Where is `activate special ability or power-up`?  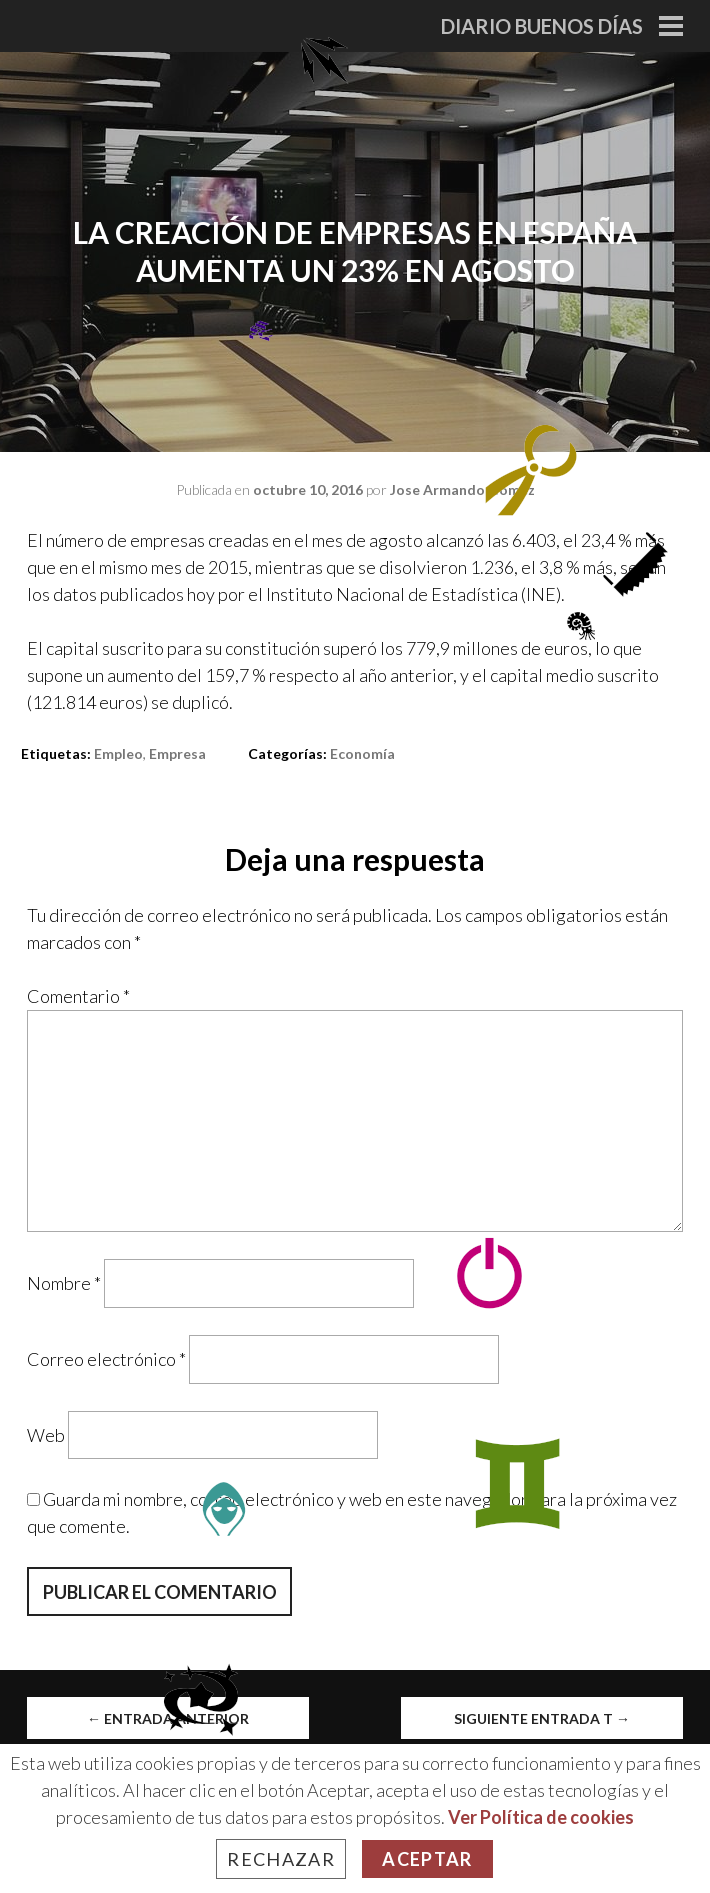 activate special ability or power-up is located at coordinates (201, 1699).